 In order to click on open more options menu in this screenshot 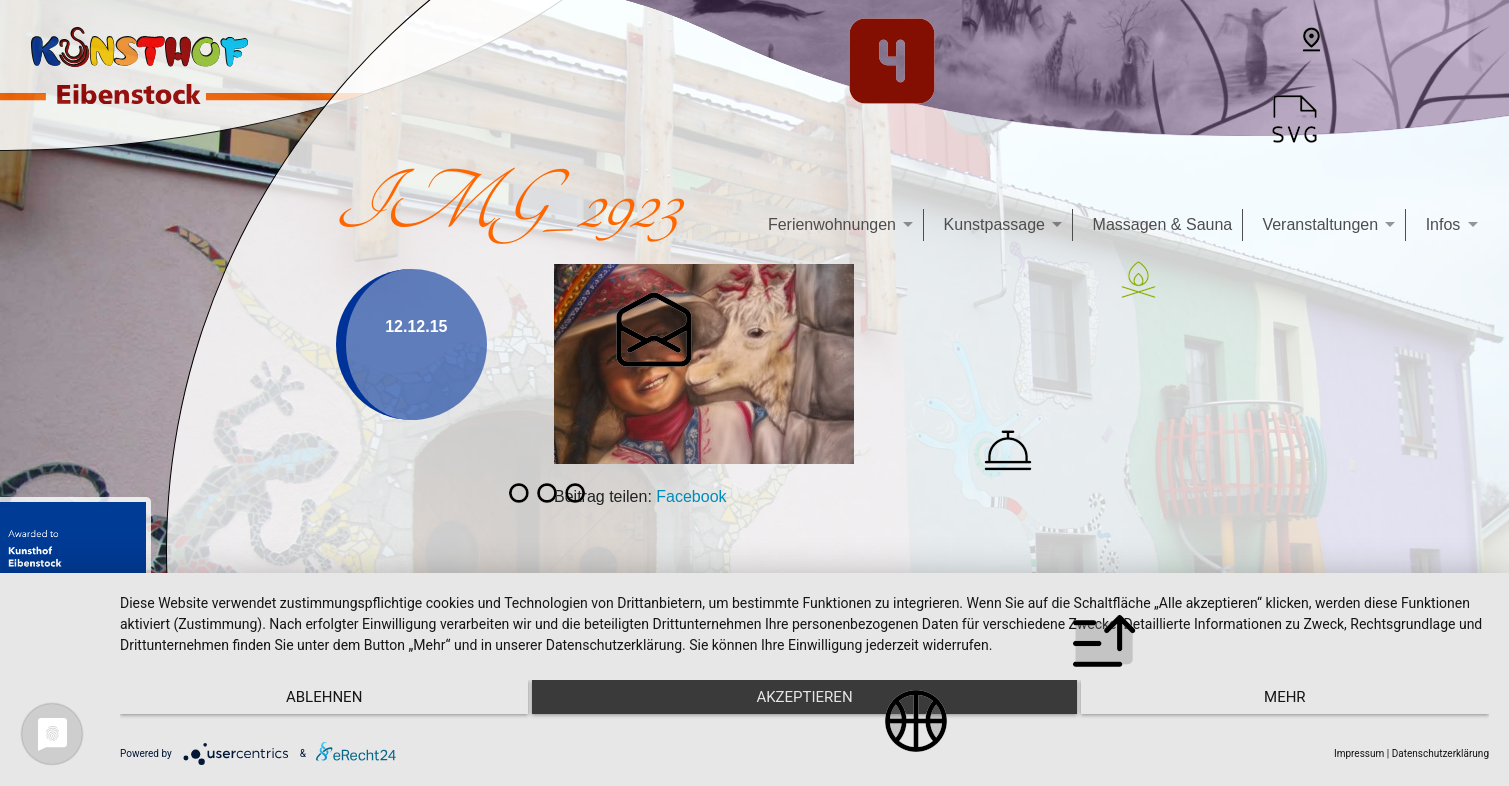, I will do `click(547, 493)`.